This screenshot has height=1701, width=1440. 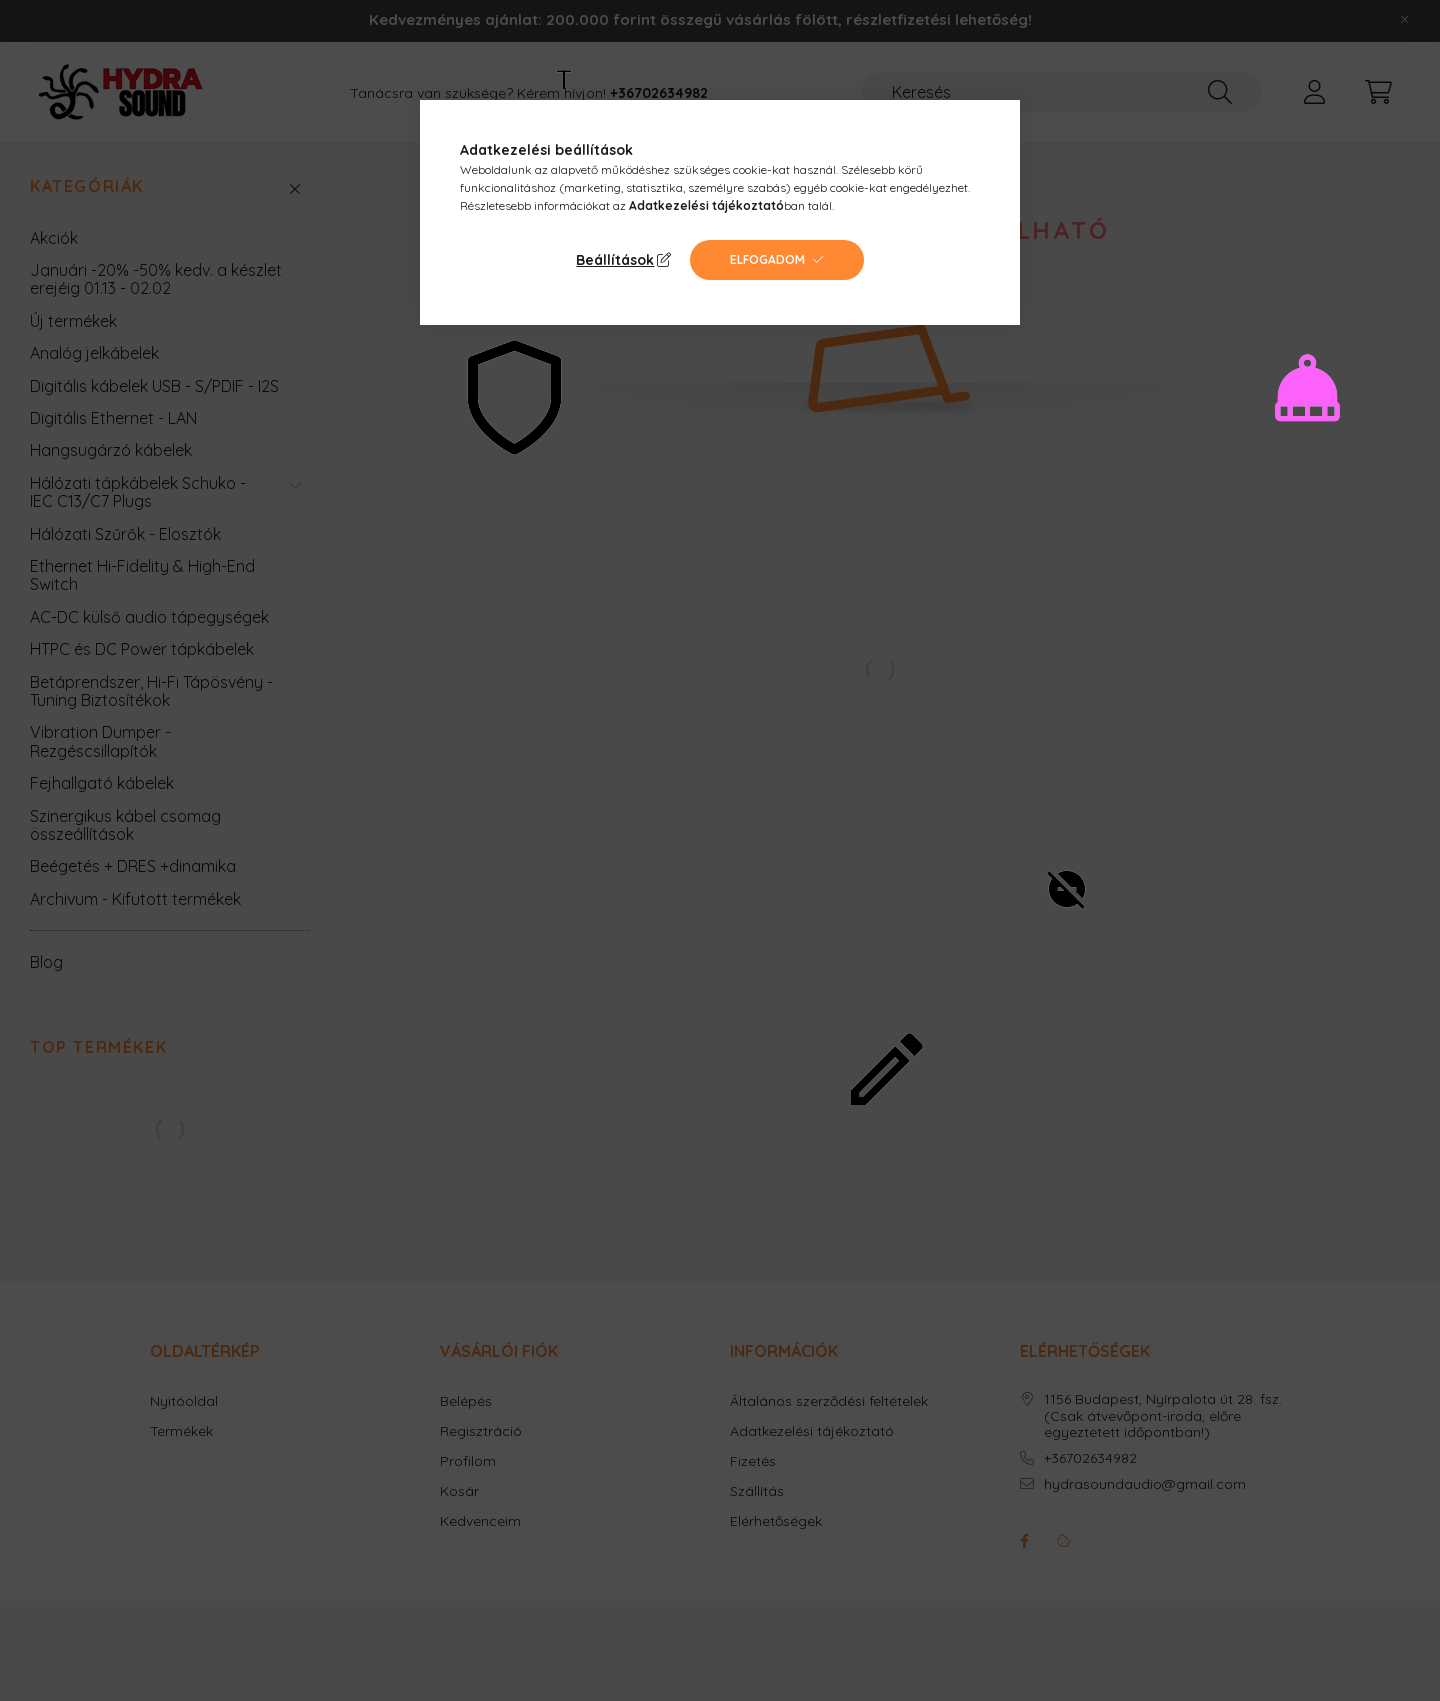 I want to click on do not disturb mode is disabled, so click(x=1067, y=889).